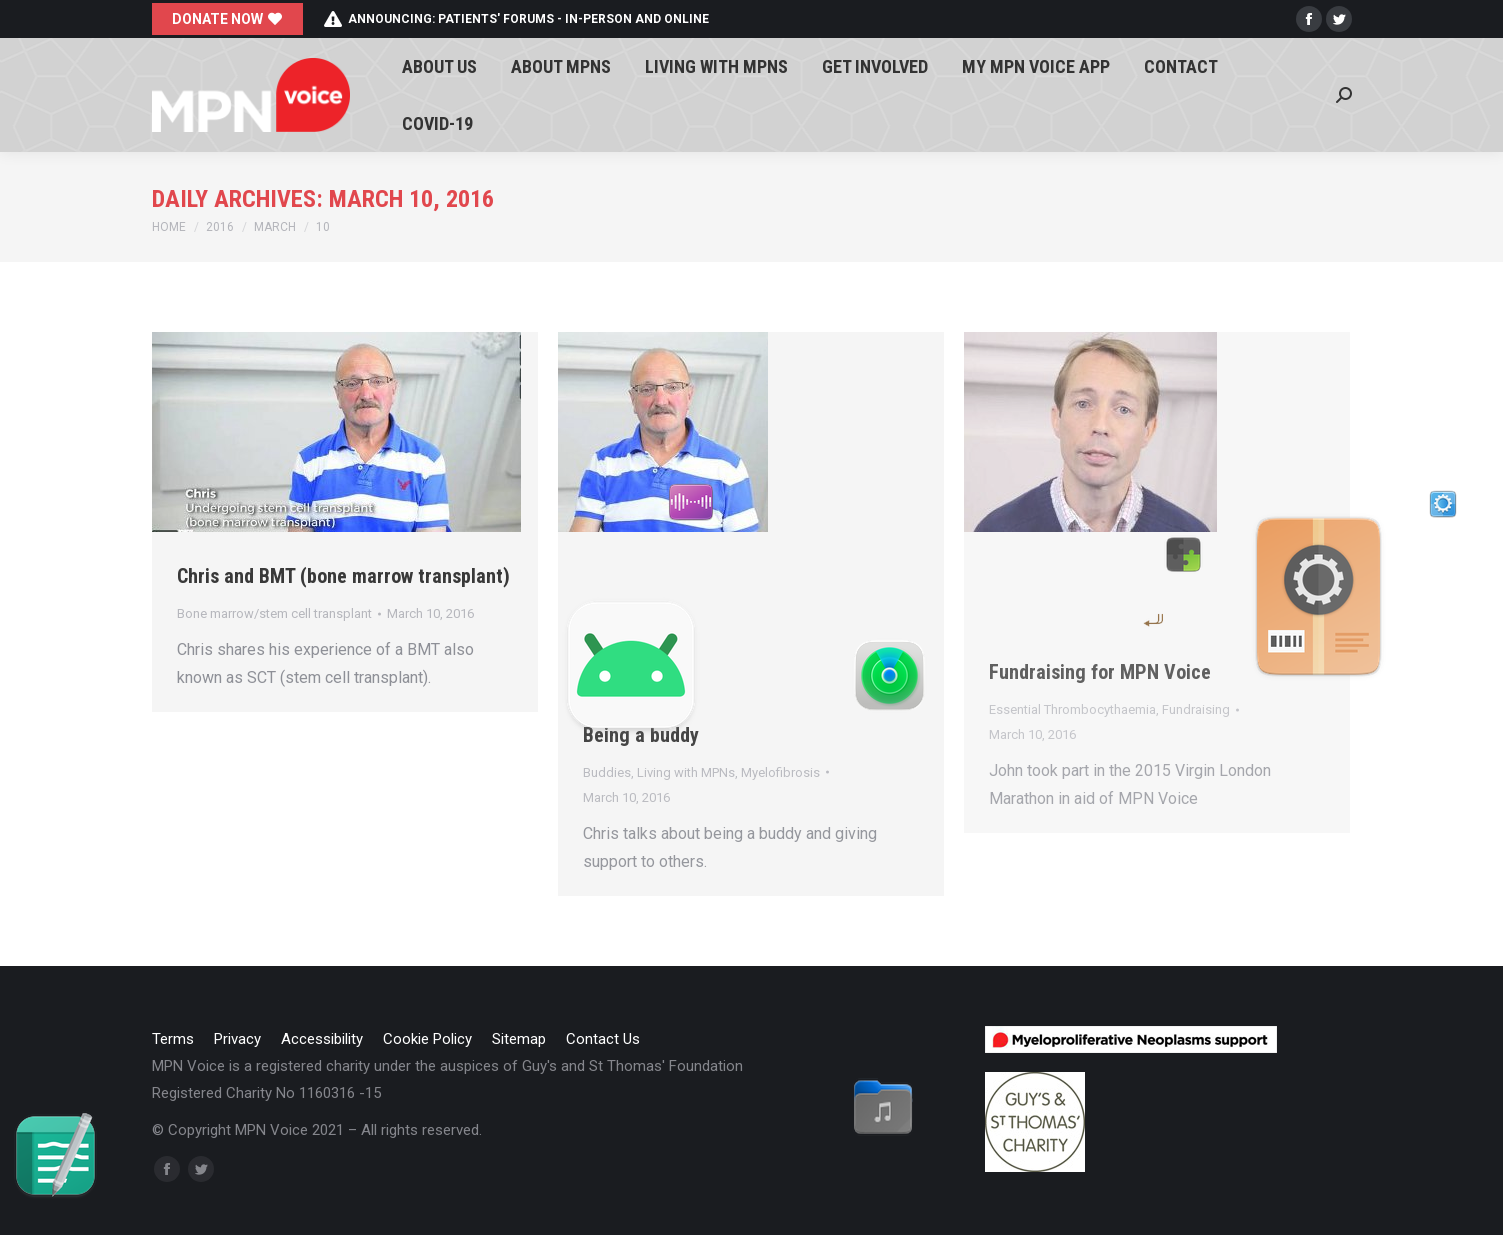 The image size is (1503, 1235). What do you see at coordinates (1443, 504) in the screenshot?
I see `access system application settings` at bounding box center [1443, 504].